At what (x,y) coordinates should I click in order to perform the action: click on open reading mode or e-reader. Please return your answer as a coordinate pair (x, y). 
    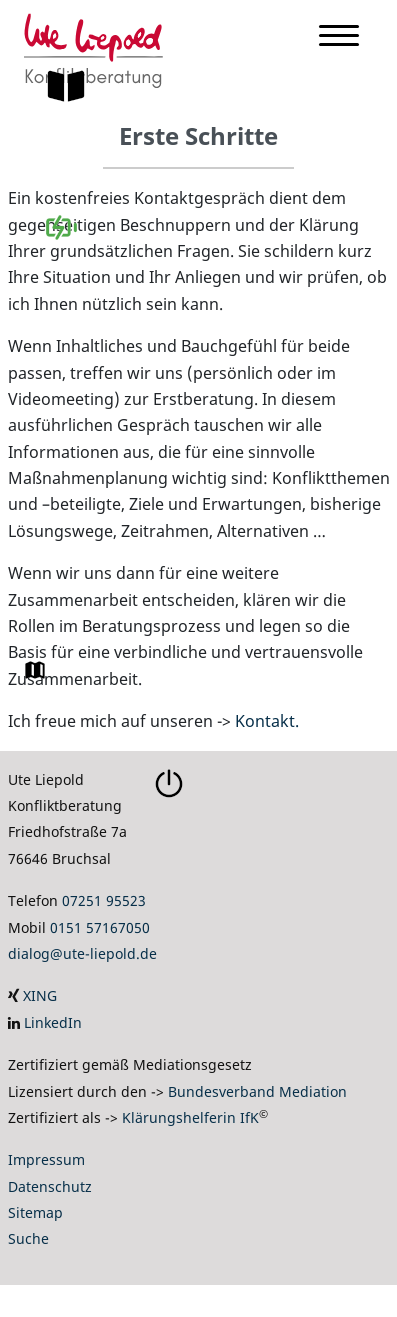
    Looking at the image, I should click on (66, 86).